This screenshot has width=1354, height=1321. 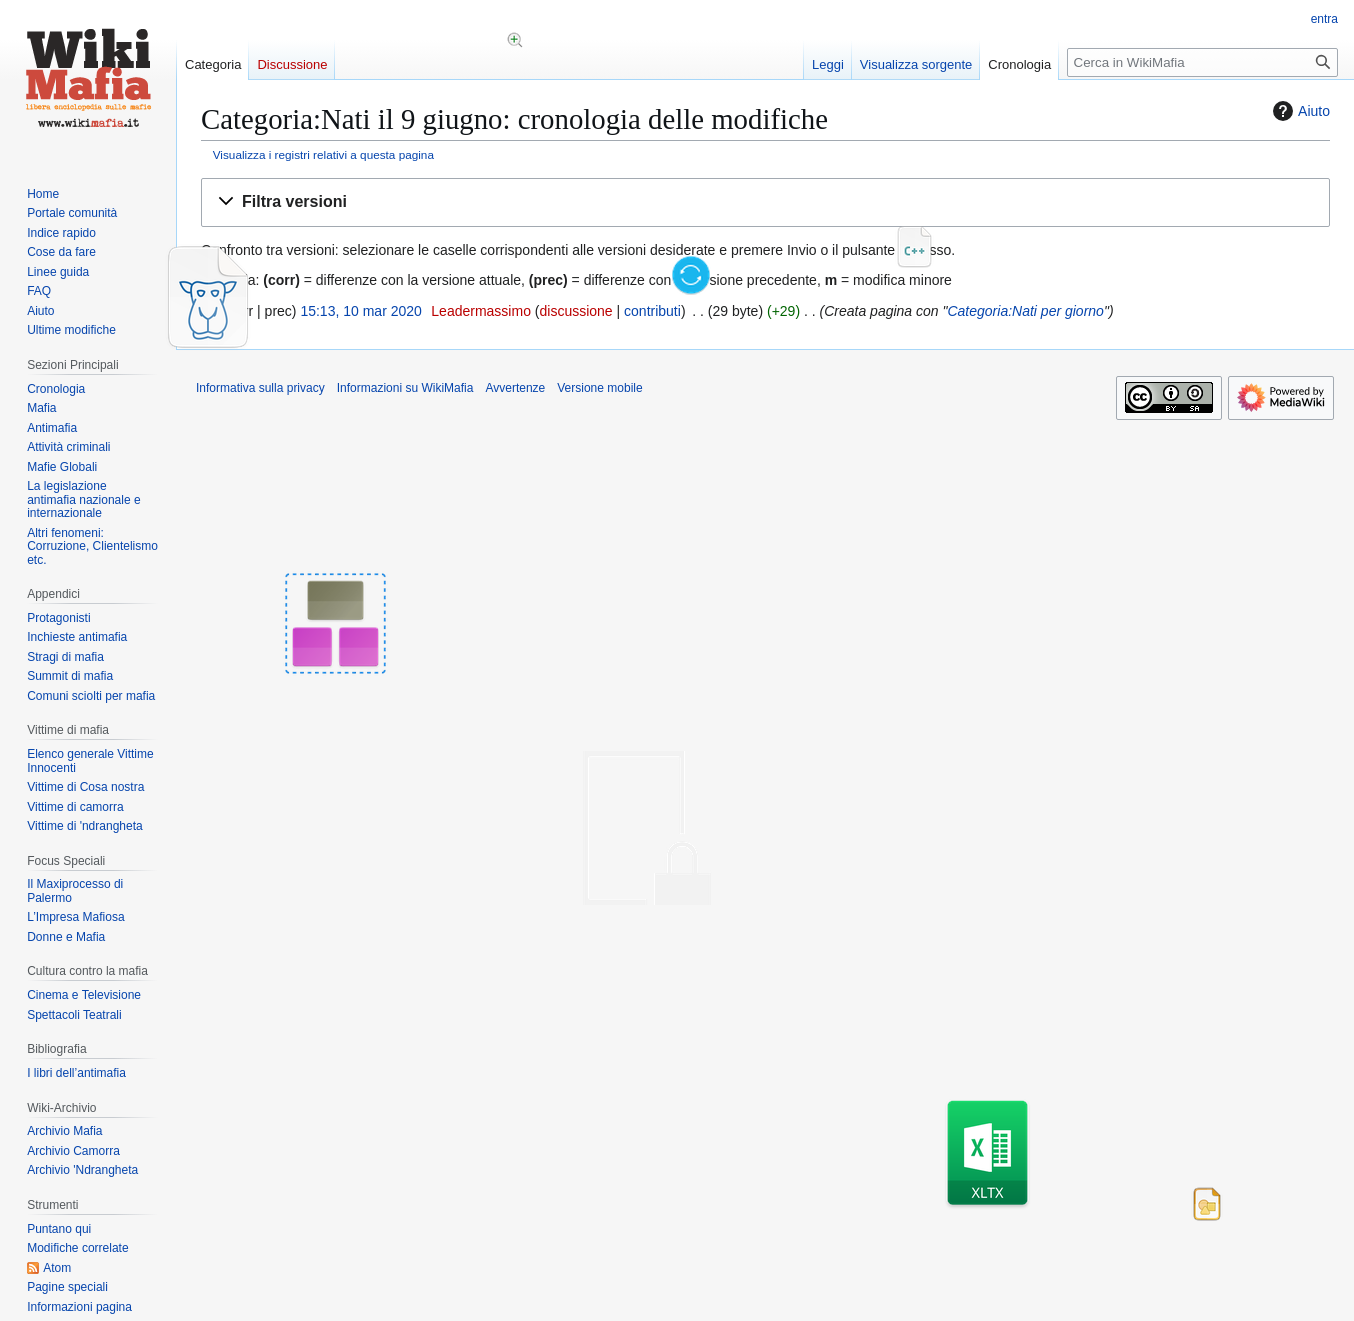 What do you see at coordinates (208, 297) in the screenshot?
I see `a perl programming language file` at bounding box center [208, 297].